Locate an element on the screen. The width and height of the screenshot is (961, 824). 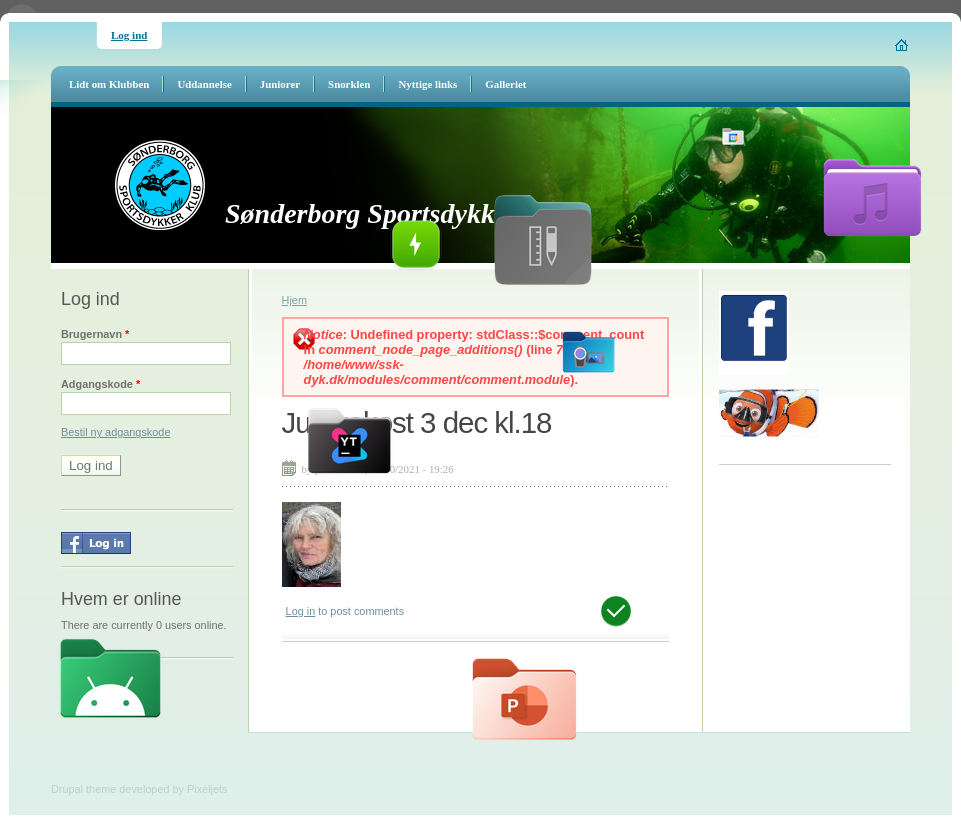
open YouTrack project folder is located at coordinates (349, 443).